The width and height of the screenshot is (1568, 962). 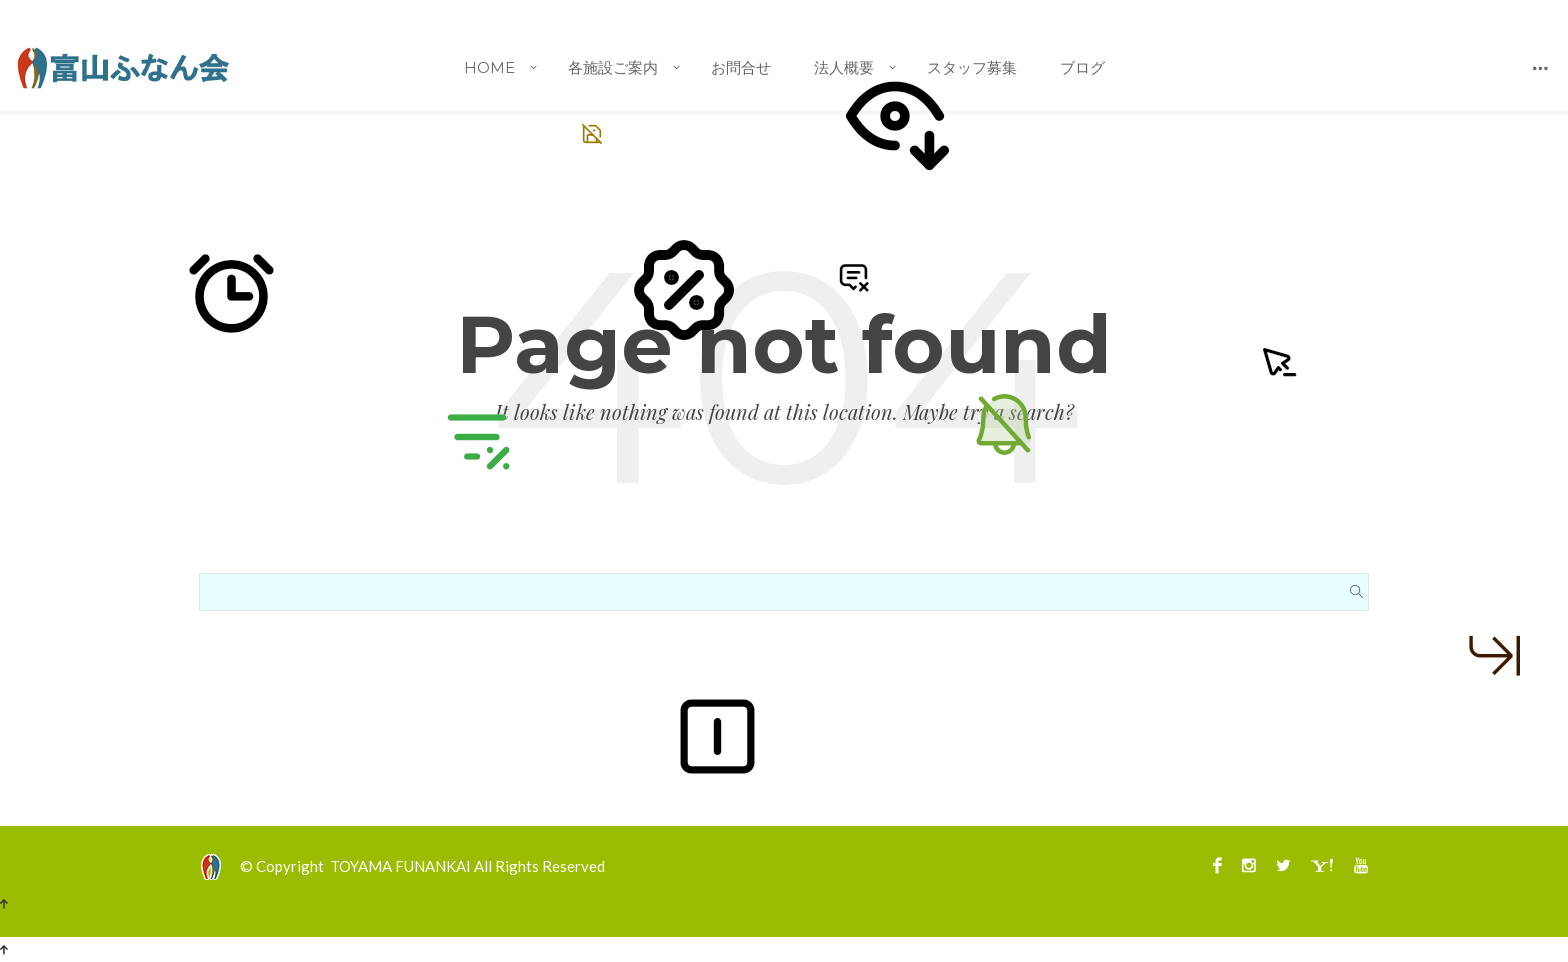 What do you see at coordinates (1278, 363) in the screenshot?
I see `remove a cursor or pointer` at bounding box center [1278, 363].